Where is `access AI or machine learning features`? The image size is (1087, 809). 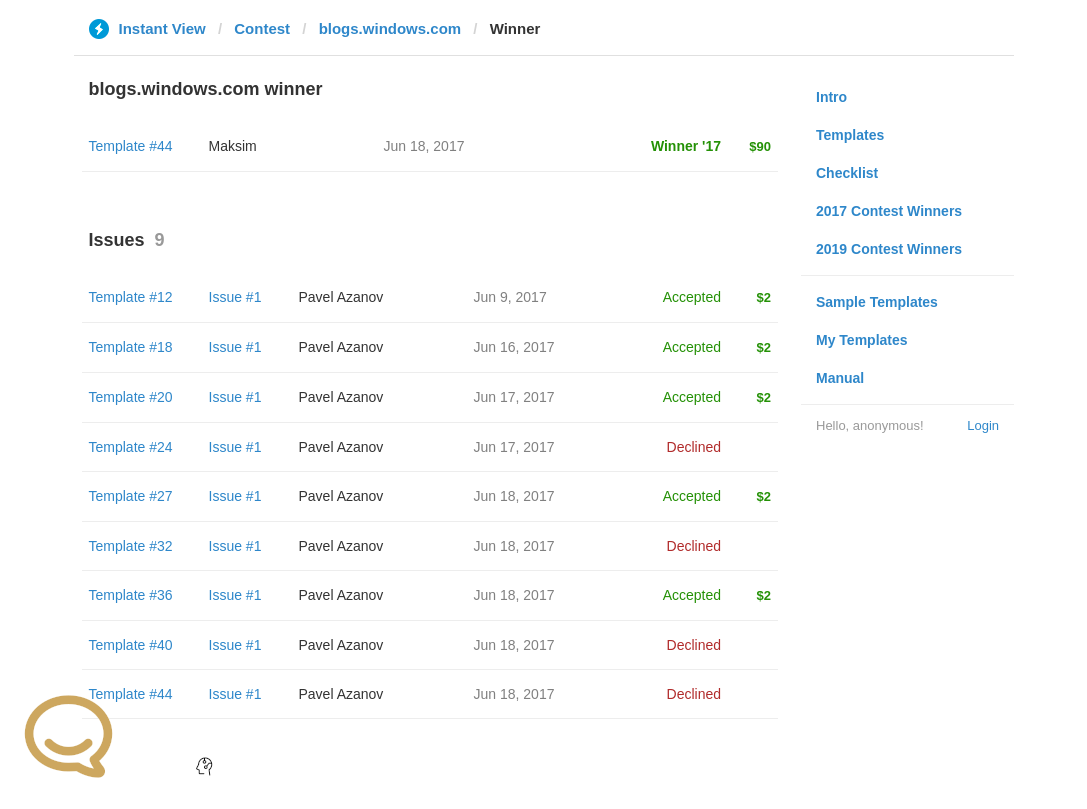 access AI or machine learning features is located at coordinates (204, 766).